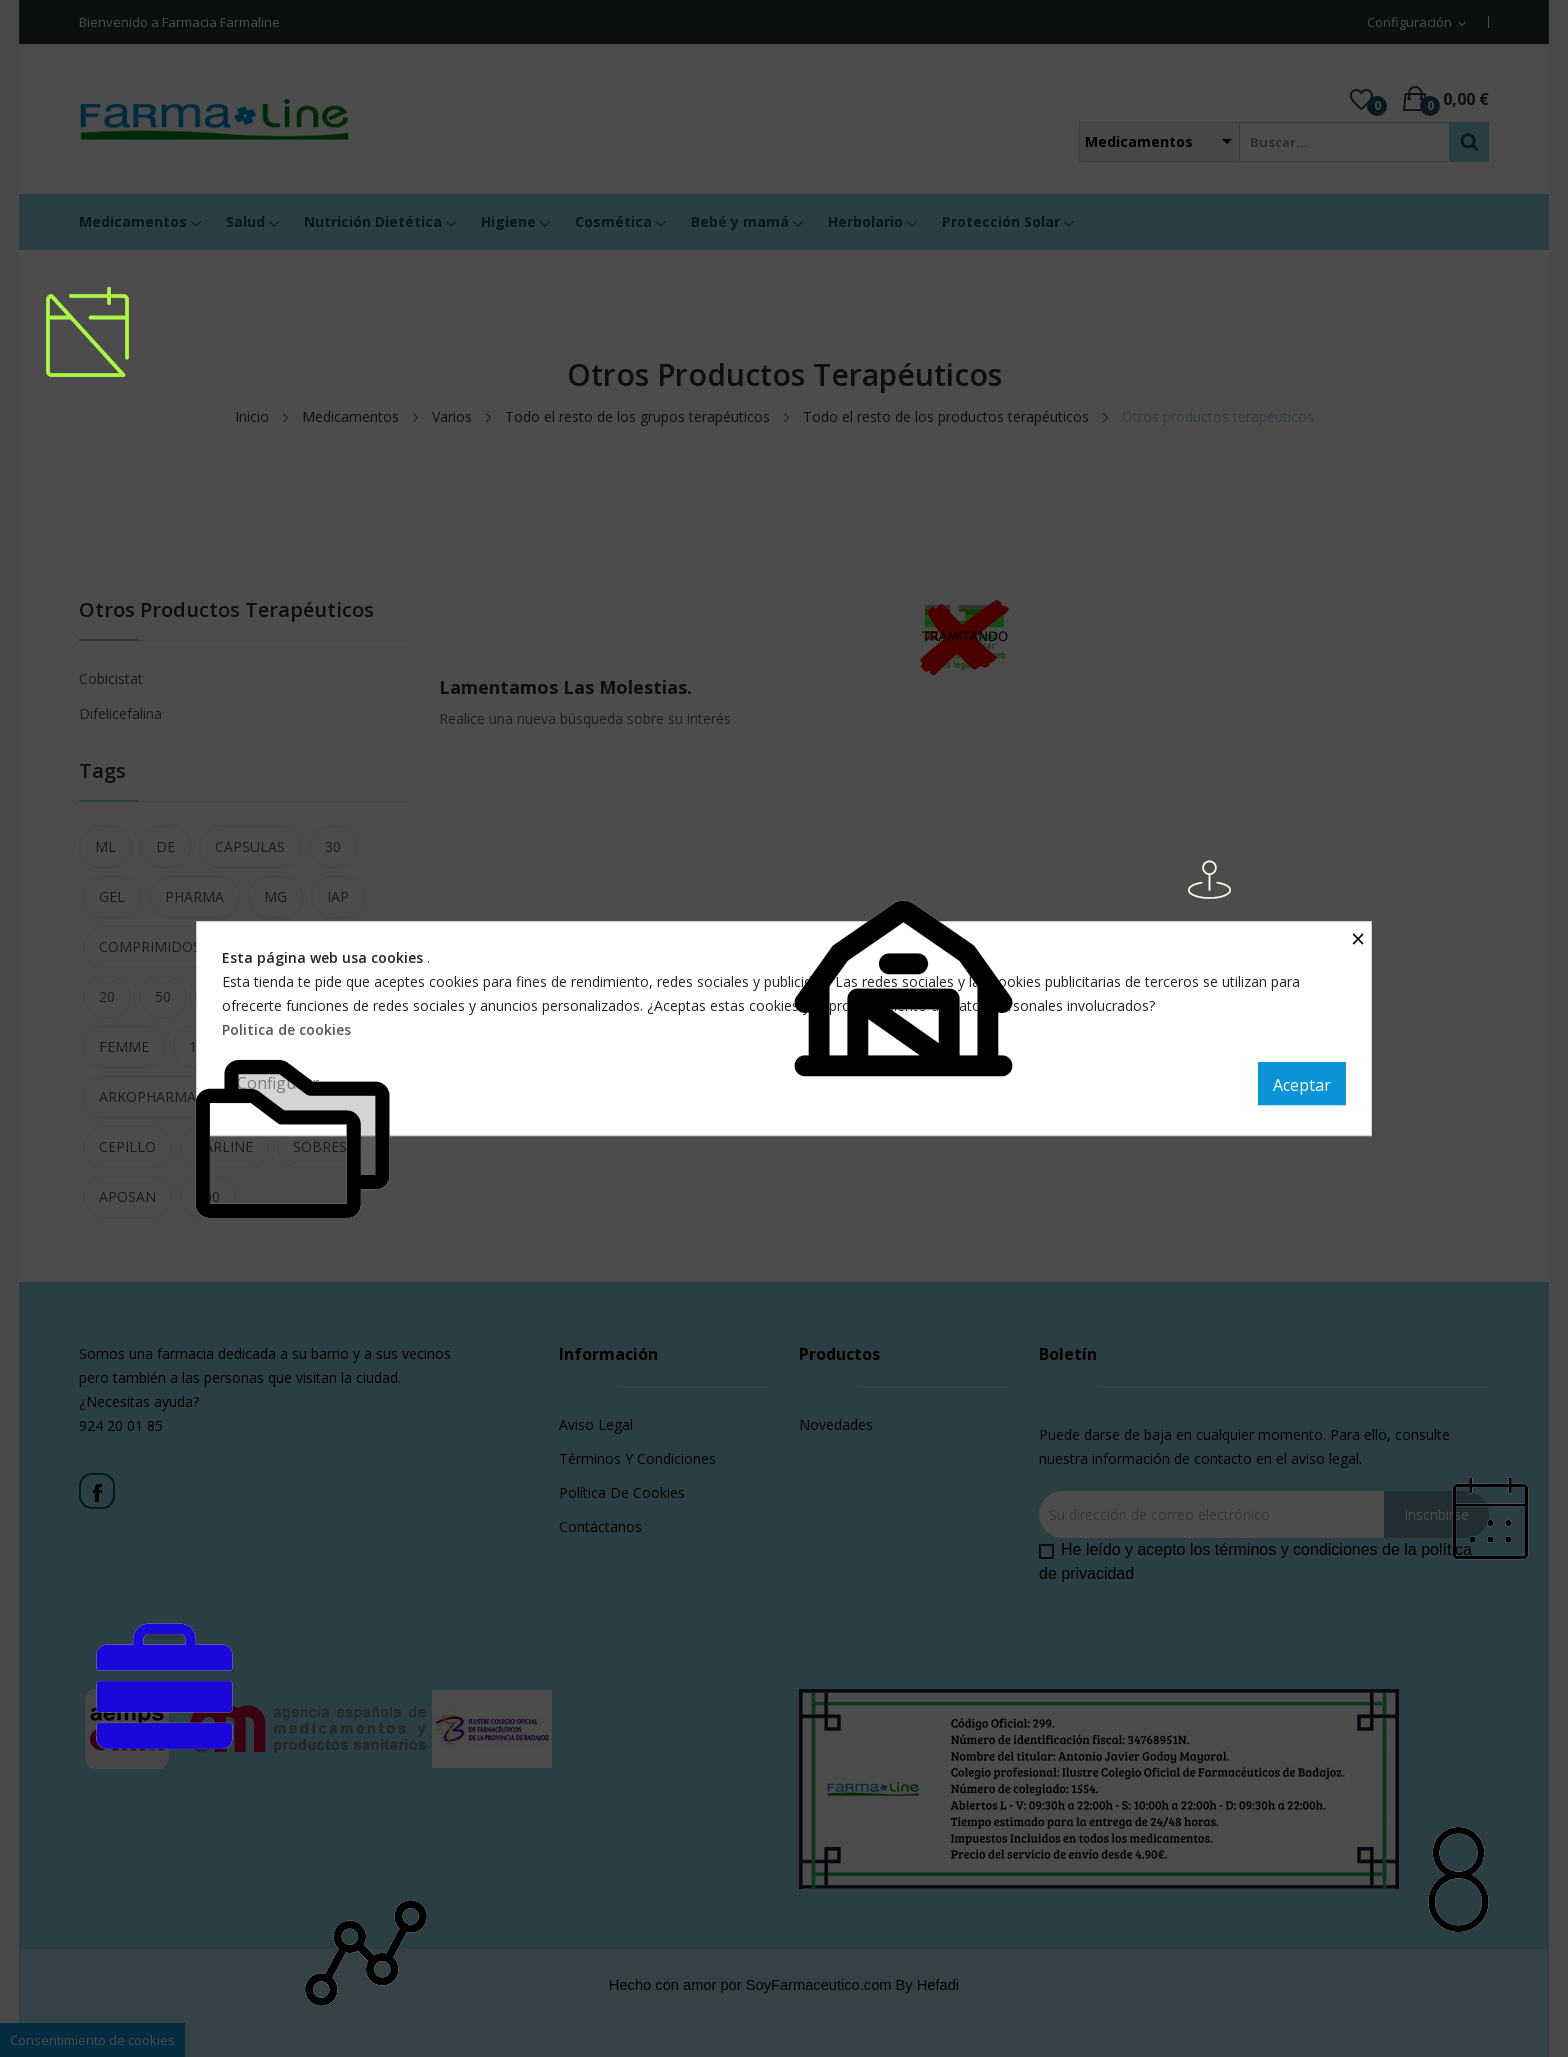 Image resolution: width=1568 pixels, height=2057 pixels. Describe the element at coordinates (1209, 880) in the screenshot. I see `mark a location on the map` at that location.